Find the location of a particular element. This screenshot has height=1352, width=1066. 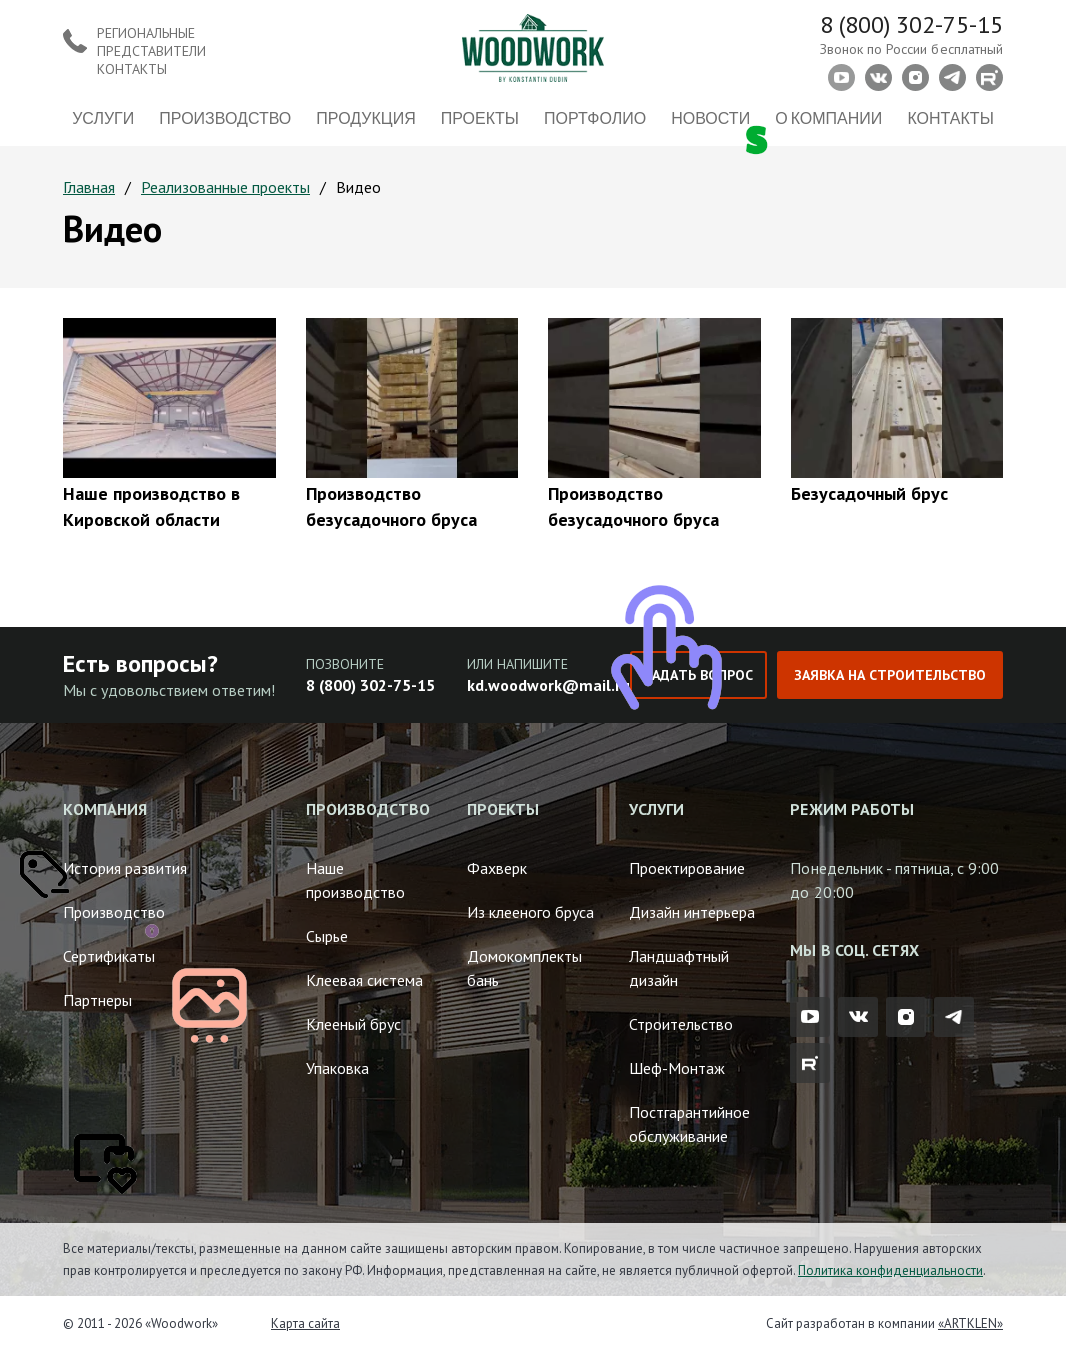

start a photo slideshow is located at coordinates (209, 1005).